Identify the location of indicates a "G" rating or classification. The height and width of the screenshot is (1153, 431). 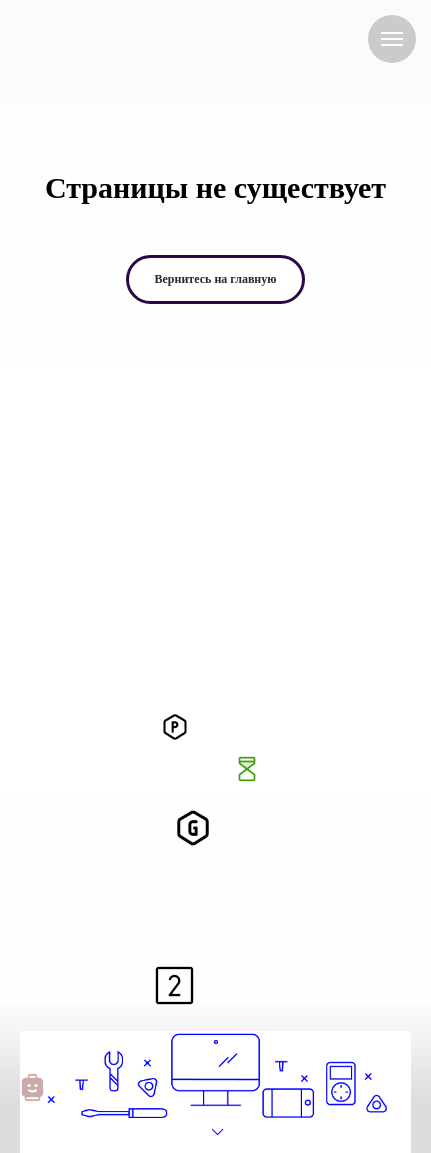
(193, 828).